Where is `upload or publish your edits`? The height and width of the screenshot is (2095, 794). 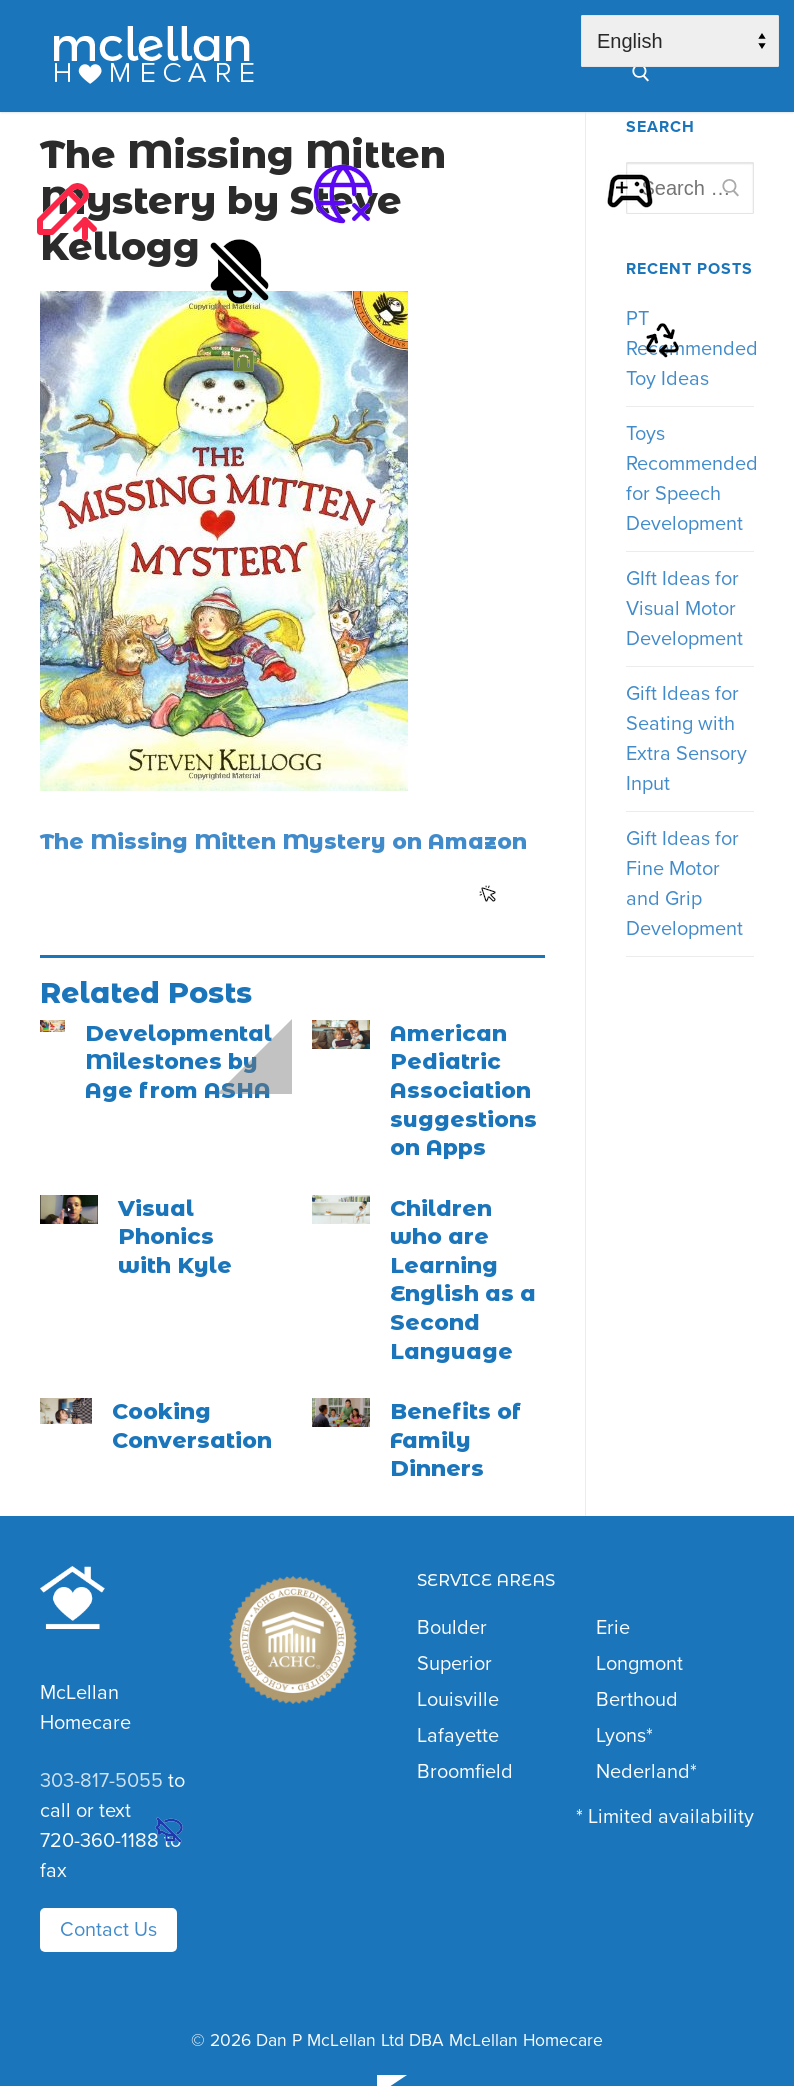
upload or publish your edits is located at coordinates (64, 208).